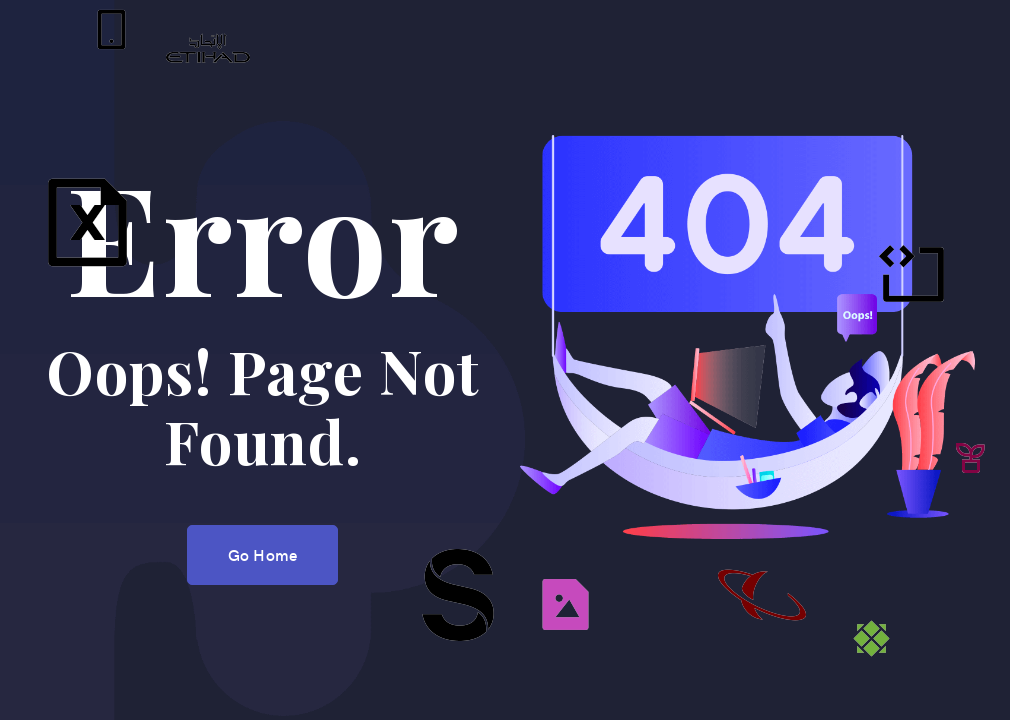 The height and width of the screenshot is (720, 1010). Describe the element at coordinates (762, 595) in the screenshot. I see `saturn brand logo` at that location.